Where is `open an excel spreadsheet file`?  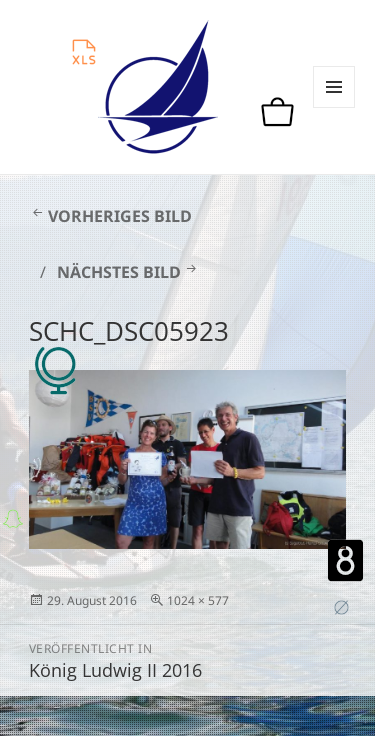 open an excel spreadsheet file is located at coordinates (84, 53).